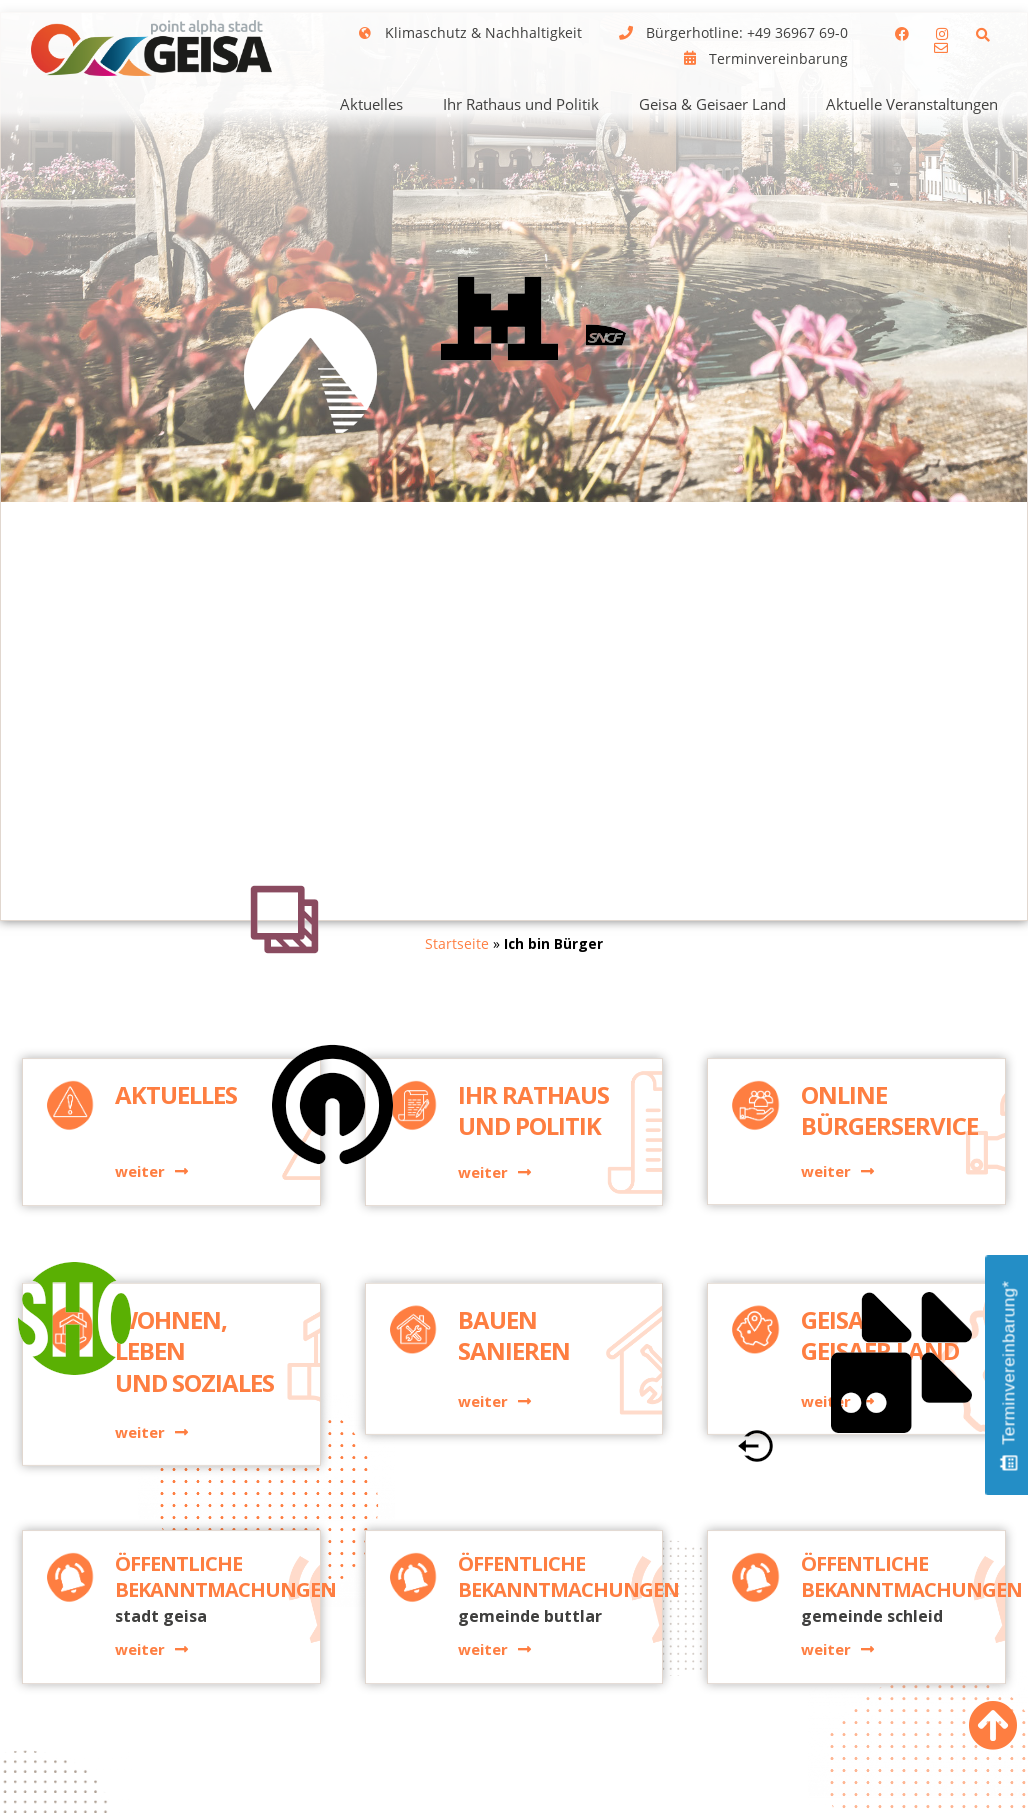  What do you see at coordinates (74, 1318) in the screenshot?
I see `showtime streaming service logo` at bounding box center [74, 1318].